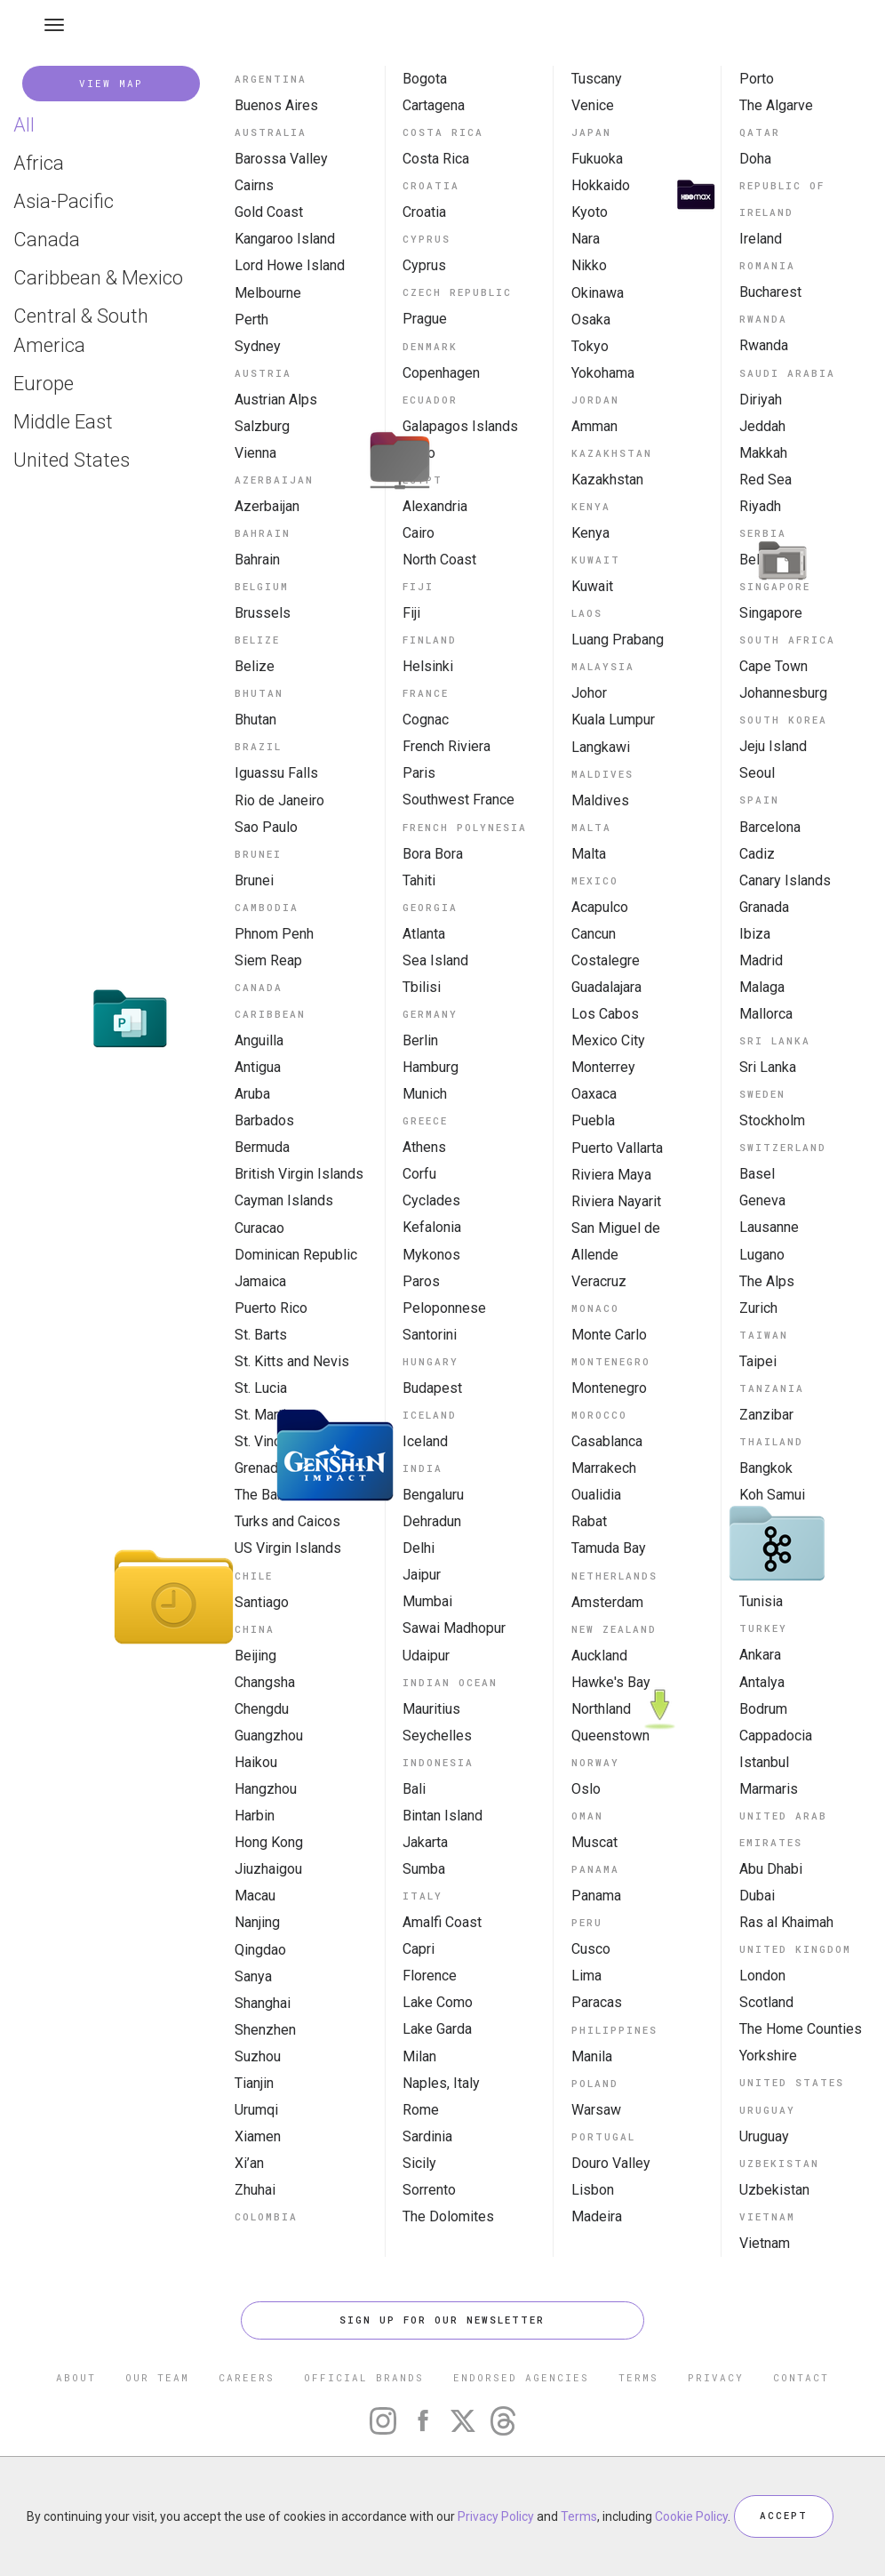 This screenshot has width=885, height=2576. Describe the element at coordinates (696, 196) in the screenshot. I see `open folder containing HBO Max content` at that location.